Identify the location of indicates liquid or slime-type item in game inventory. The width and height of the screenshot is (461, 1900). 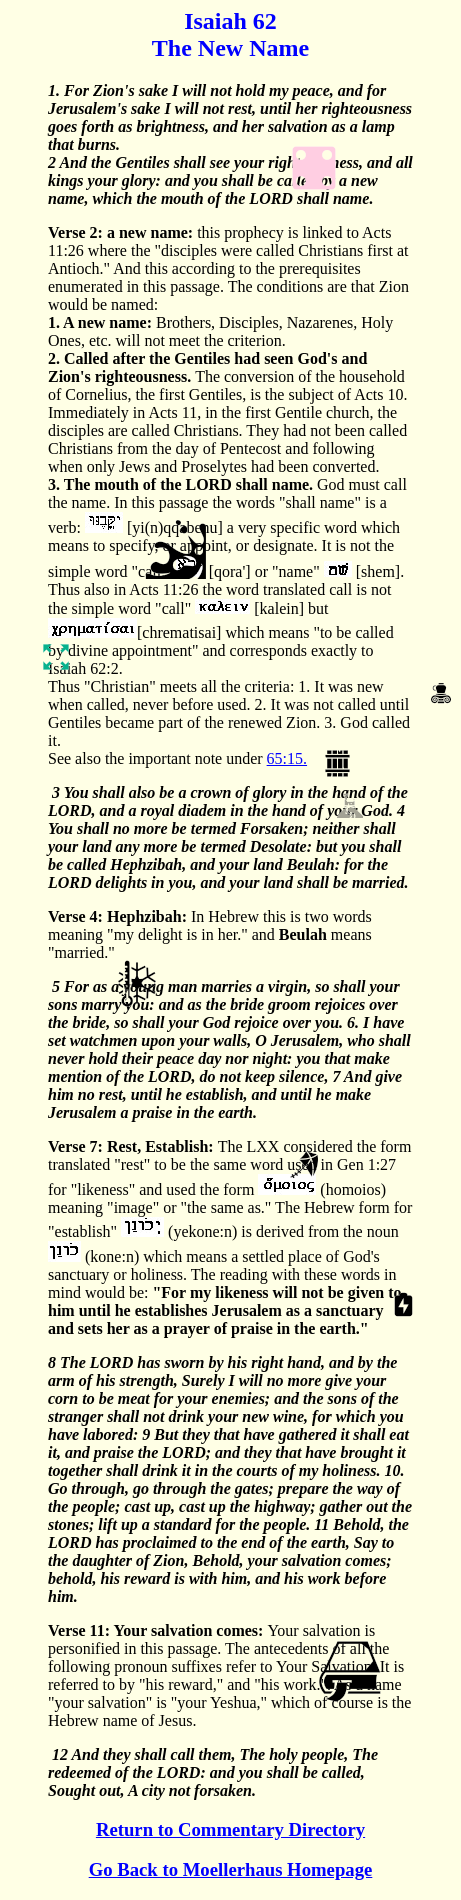
(176, 549).